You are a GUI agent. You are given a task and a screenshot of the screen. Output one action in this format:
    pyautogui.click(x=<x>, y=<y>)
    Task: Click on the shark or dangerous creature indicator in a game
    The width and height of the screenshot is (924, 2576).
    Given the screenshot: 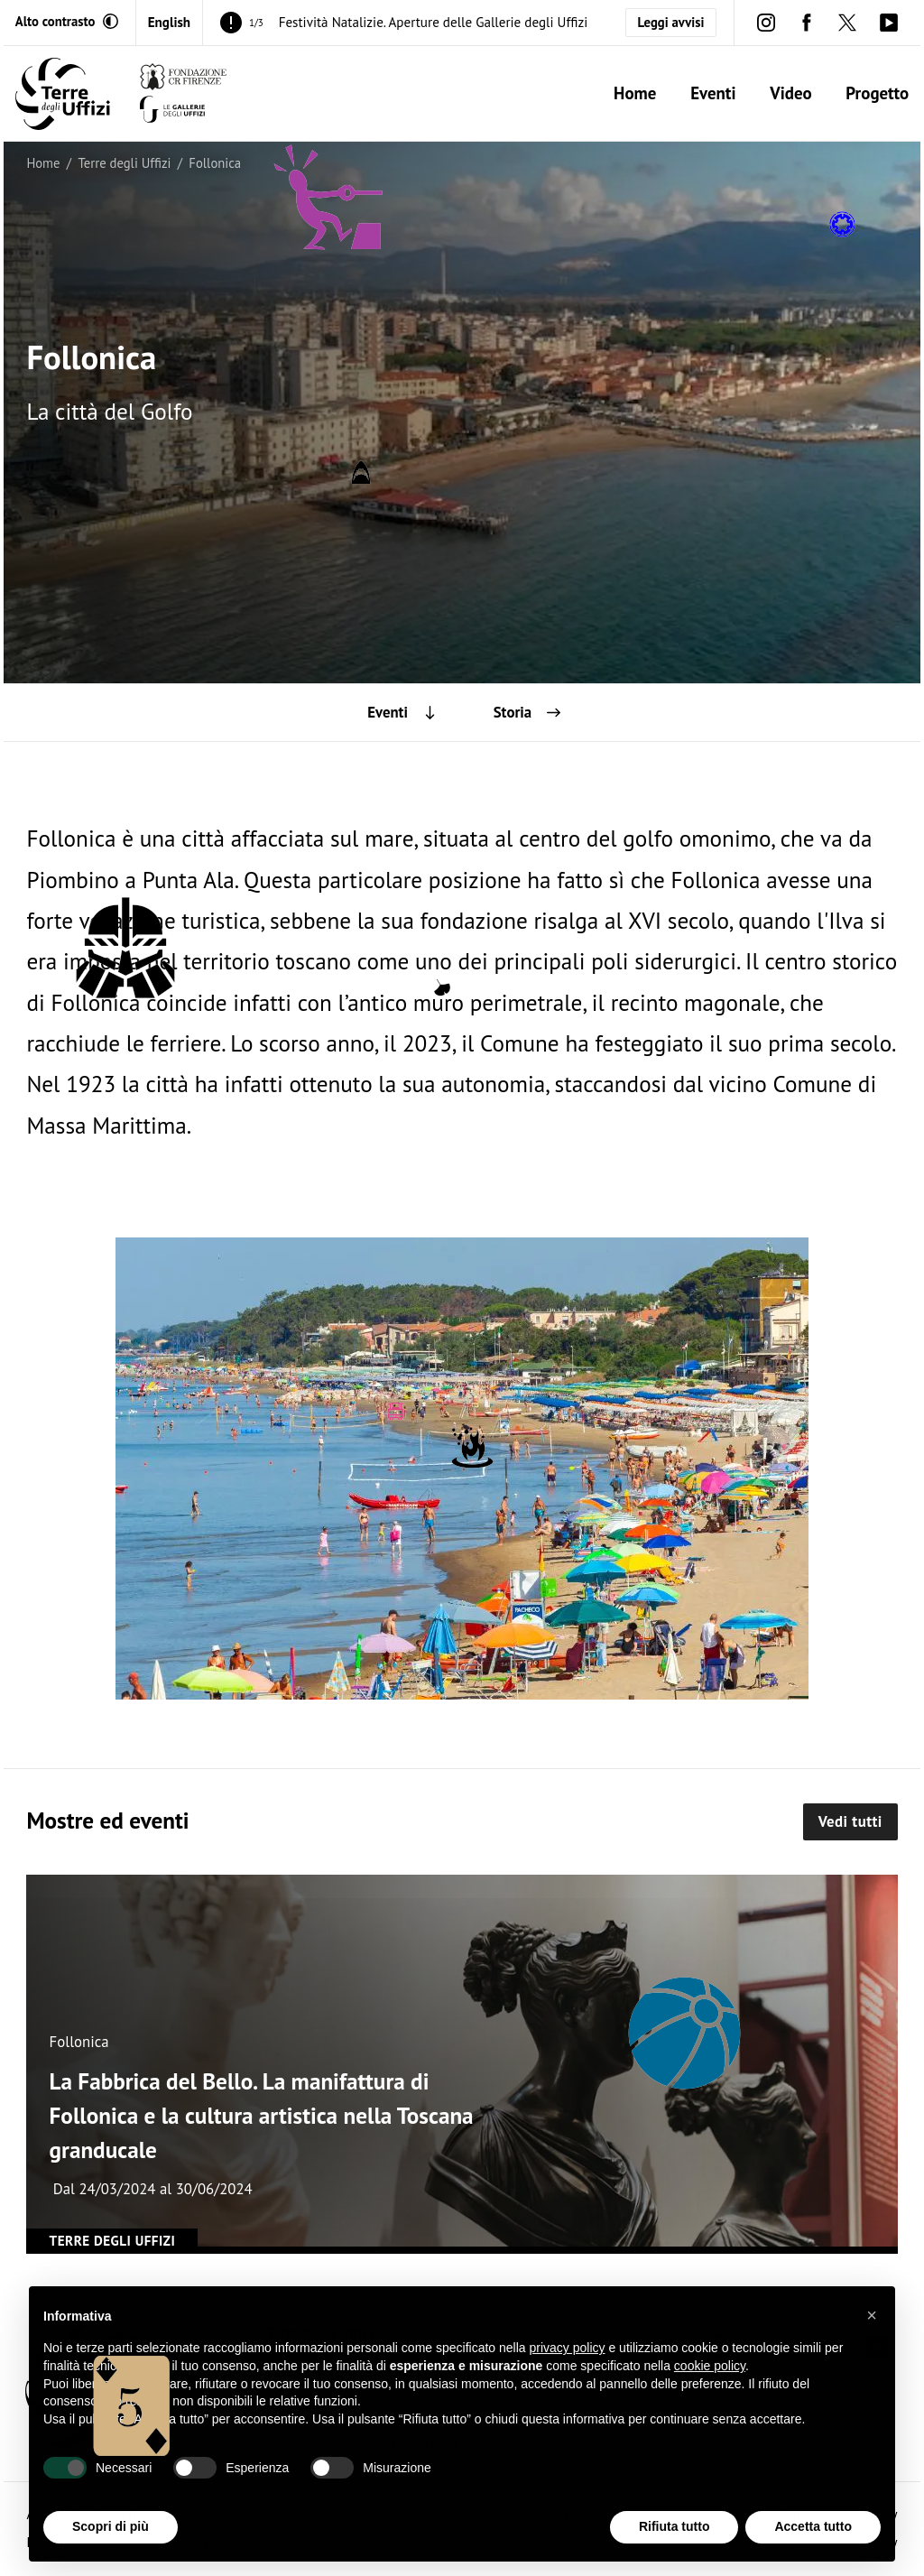 What is the action you would take?
    pyautogui.click(x=361, y=472)
    